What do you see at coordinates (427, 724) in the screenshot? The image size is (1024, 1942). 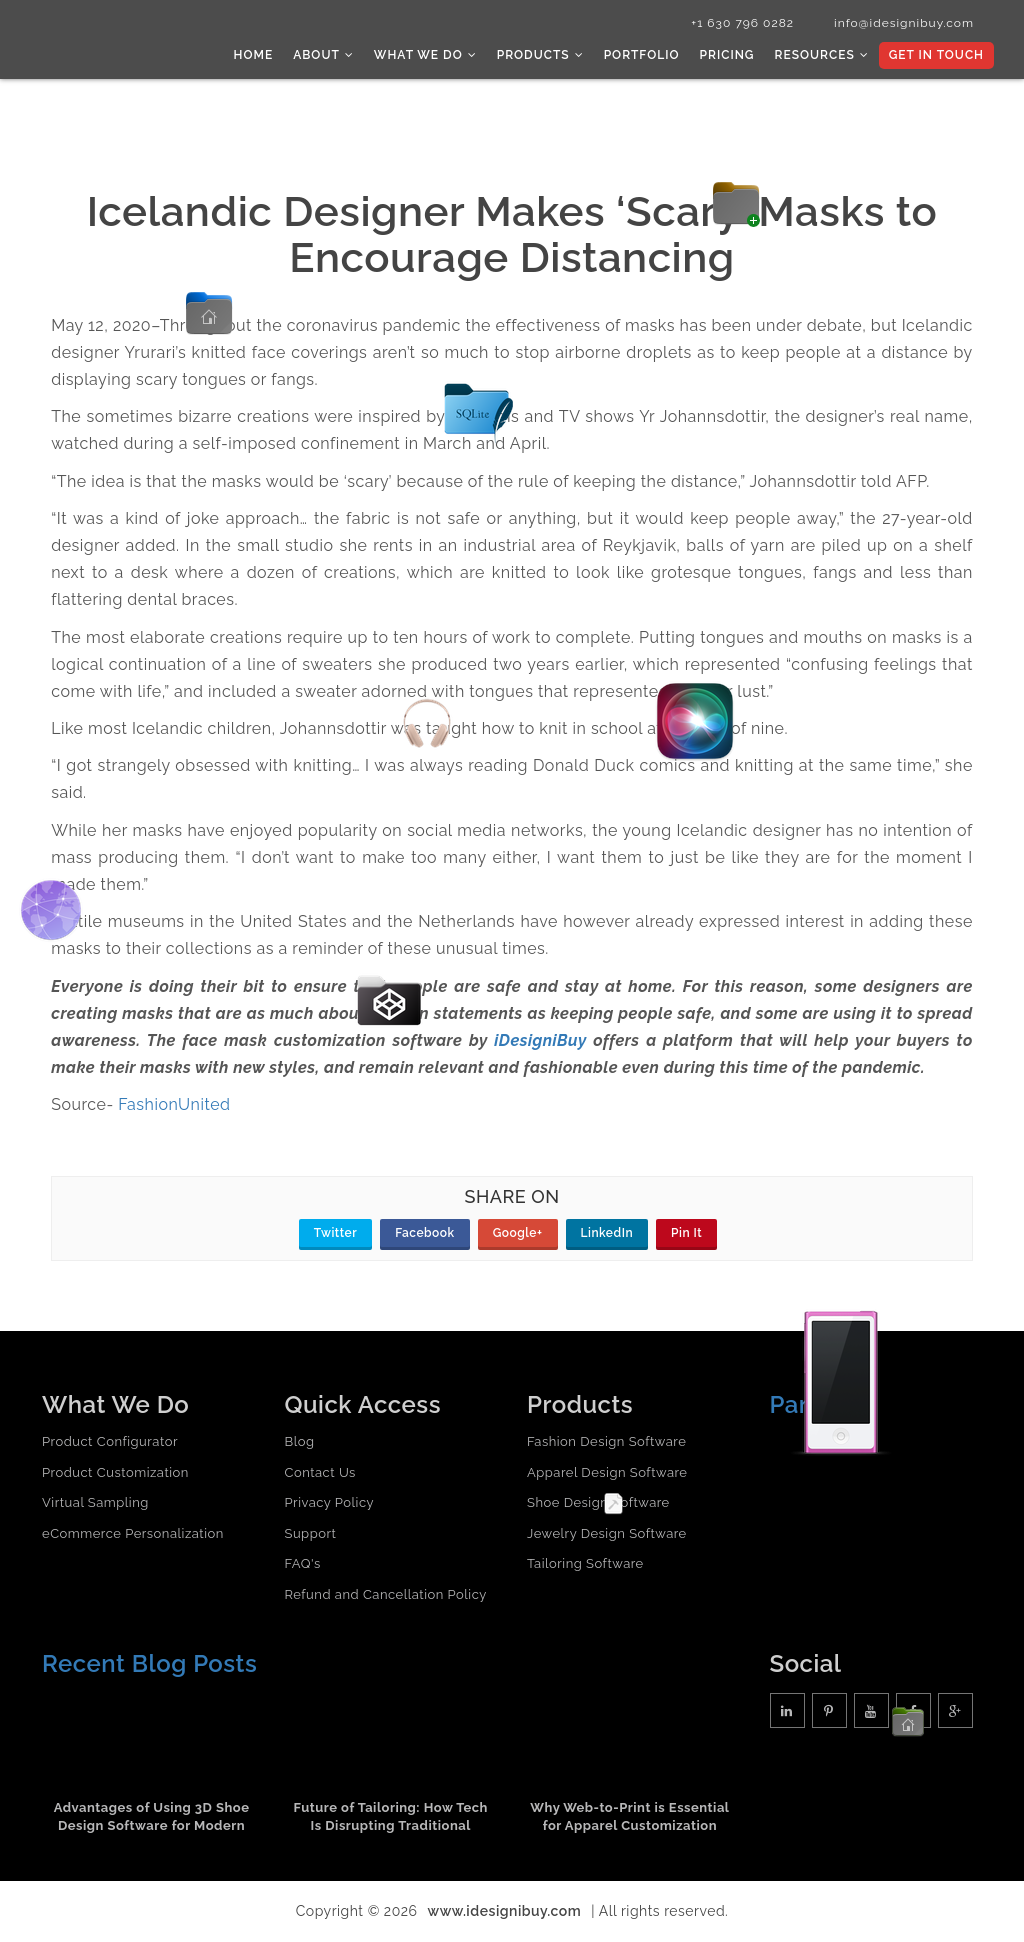 I see `connect bluetooth headphones` at bounding box center [427, 724].